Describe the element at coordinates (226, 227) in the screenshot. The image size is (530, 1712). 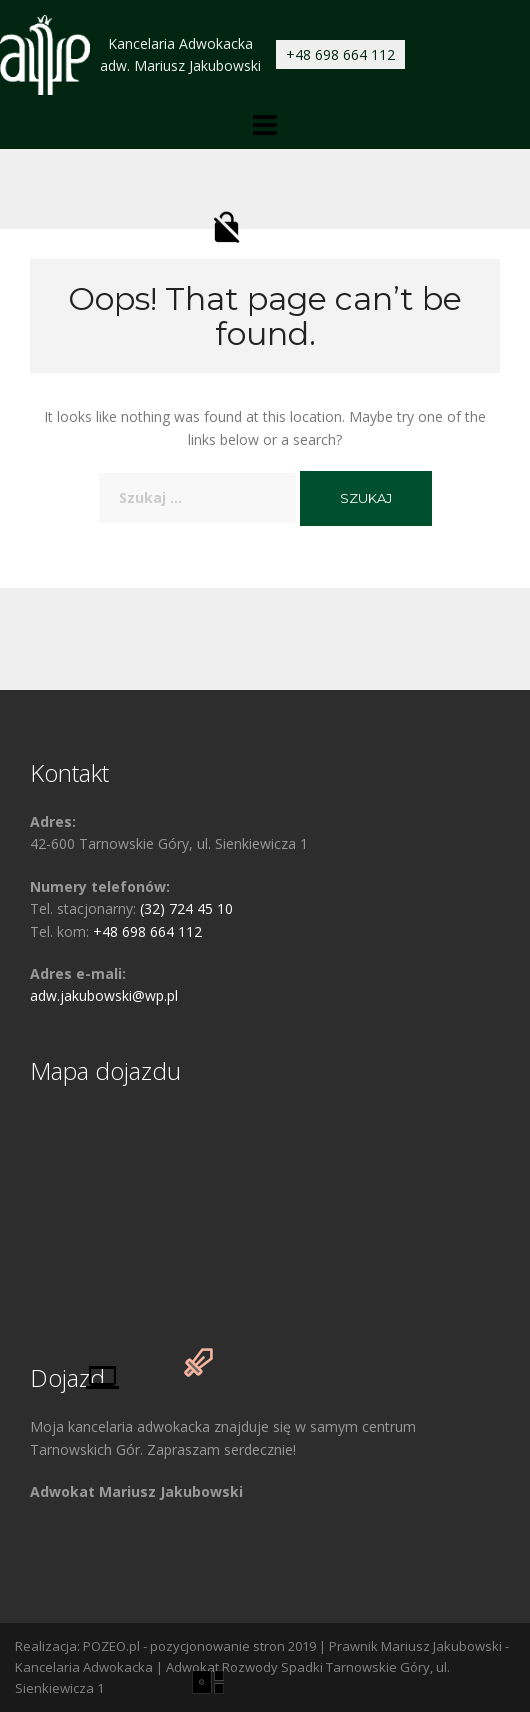
I see `indicates an unsecured or unencrypted connection` at that location.